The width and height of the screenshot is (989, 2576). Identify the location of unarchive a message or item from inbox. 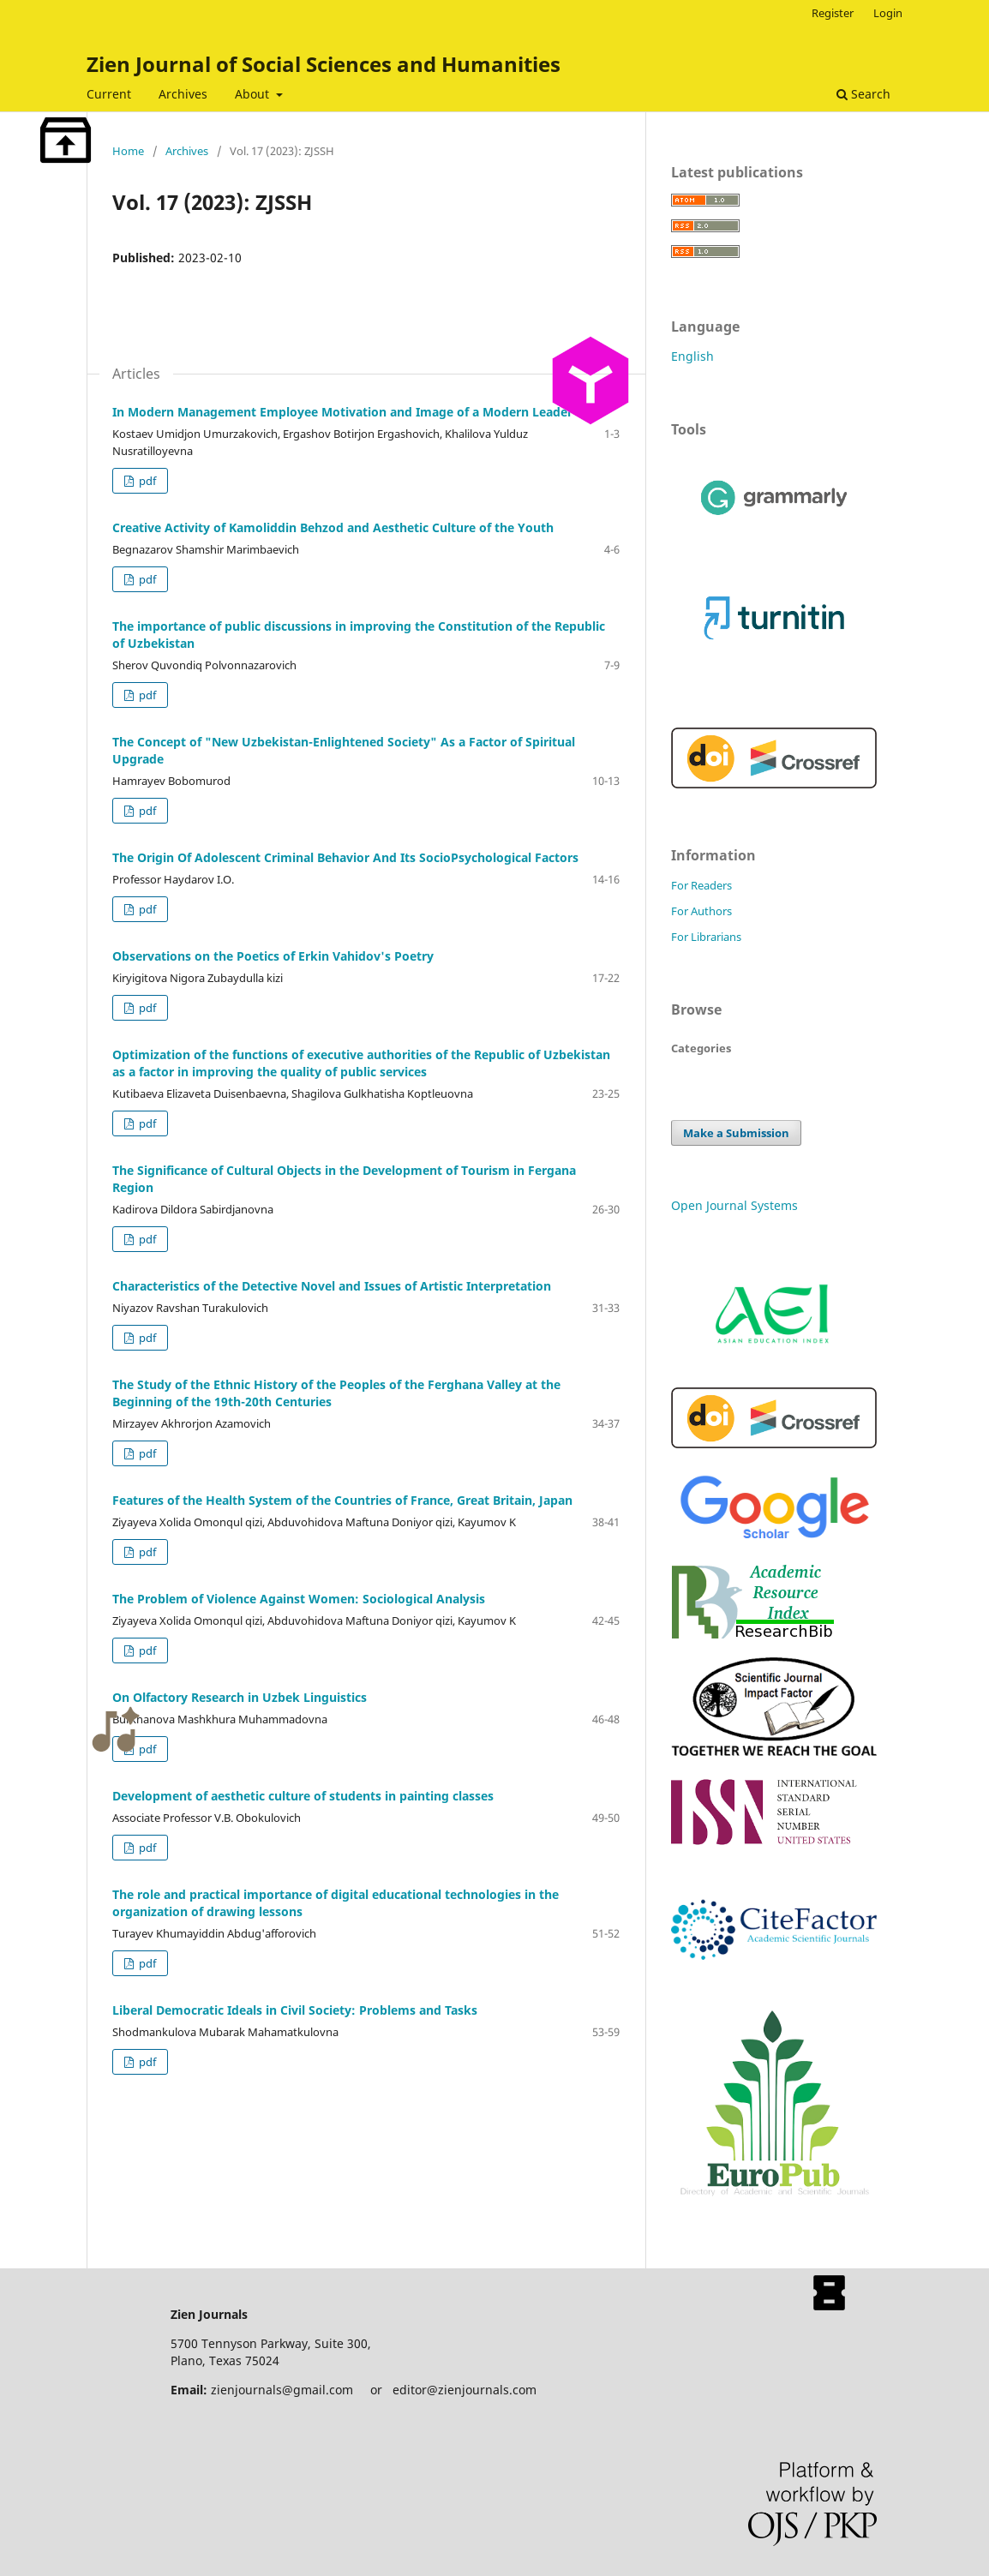
(65, 140).